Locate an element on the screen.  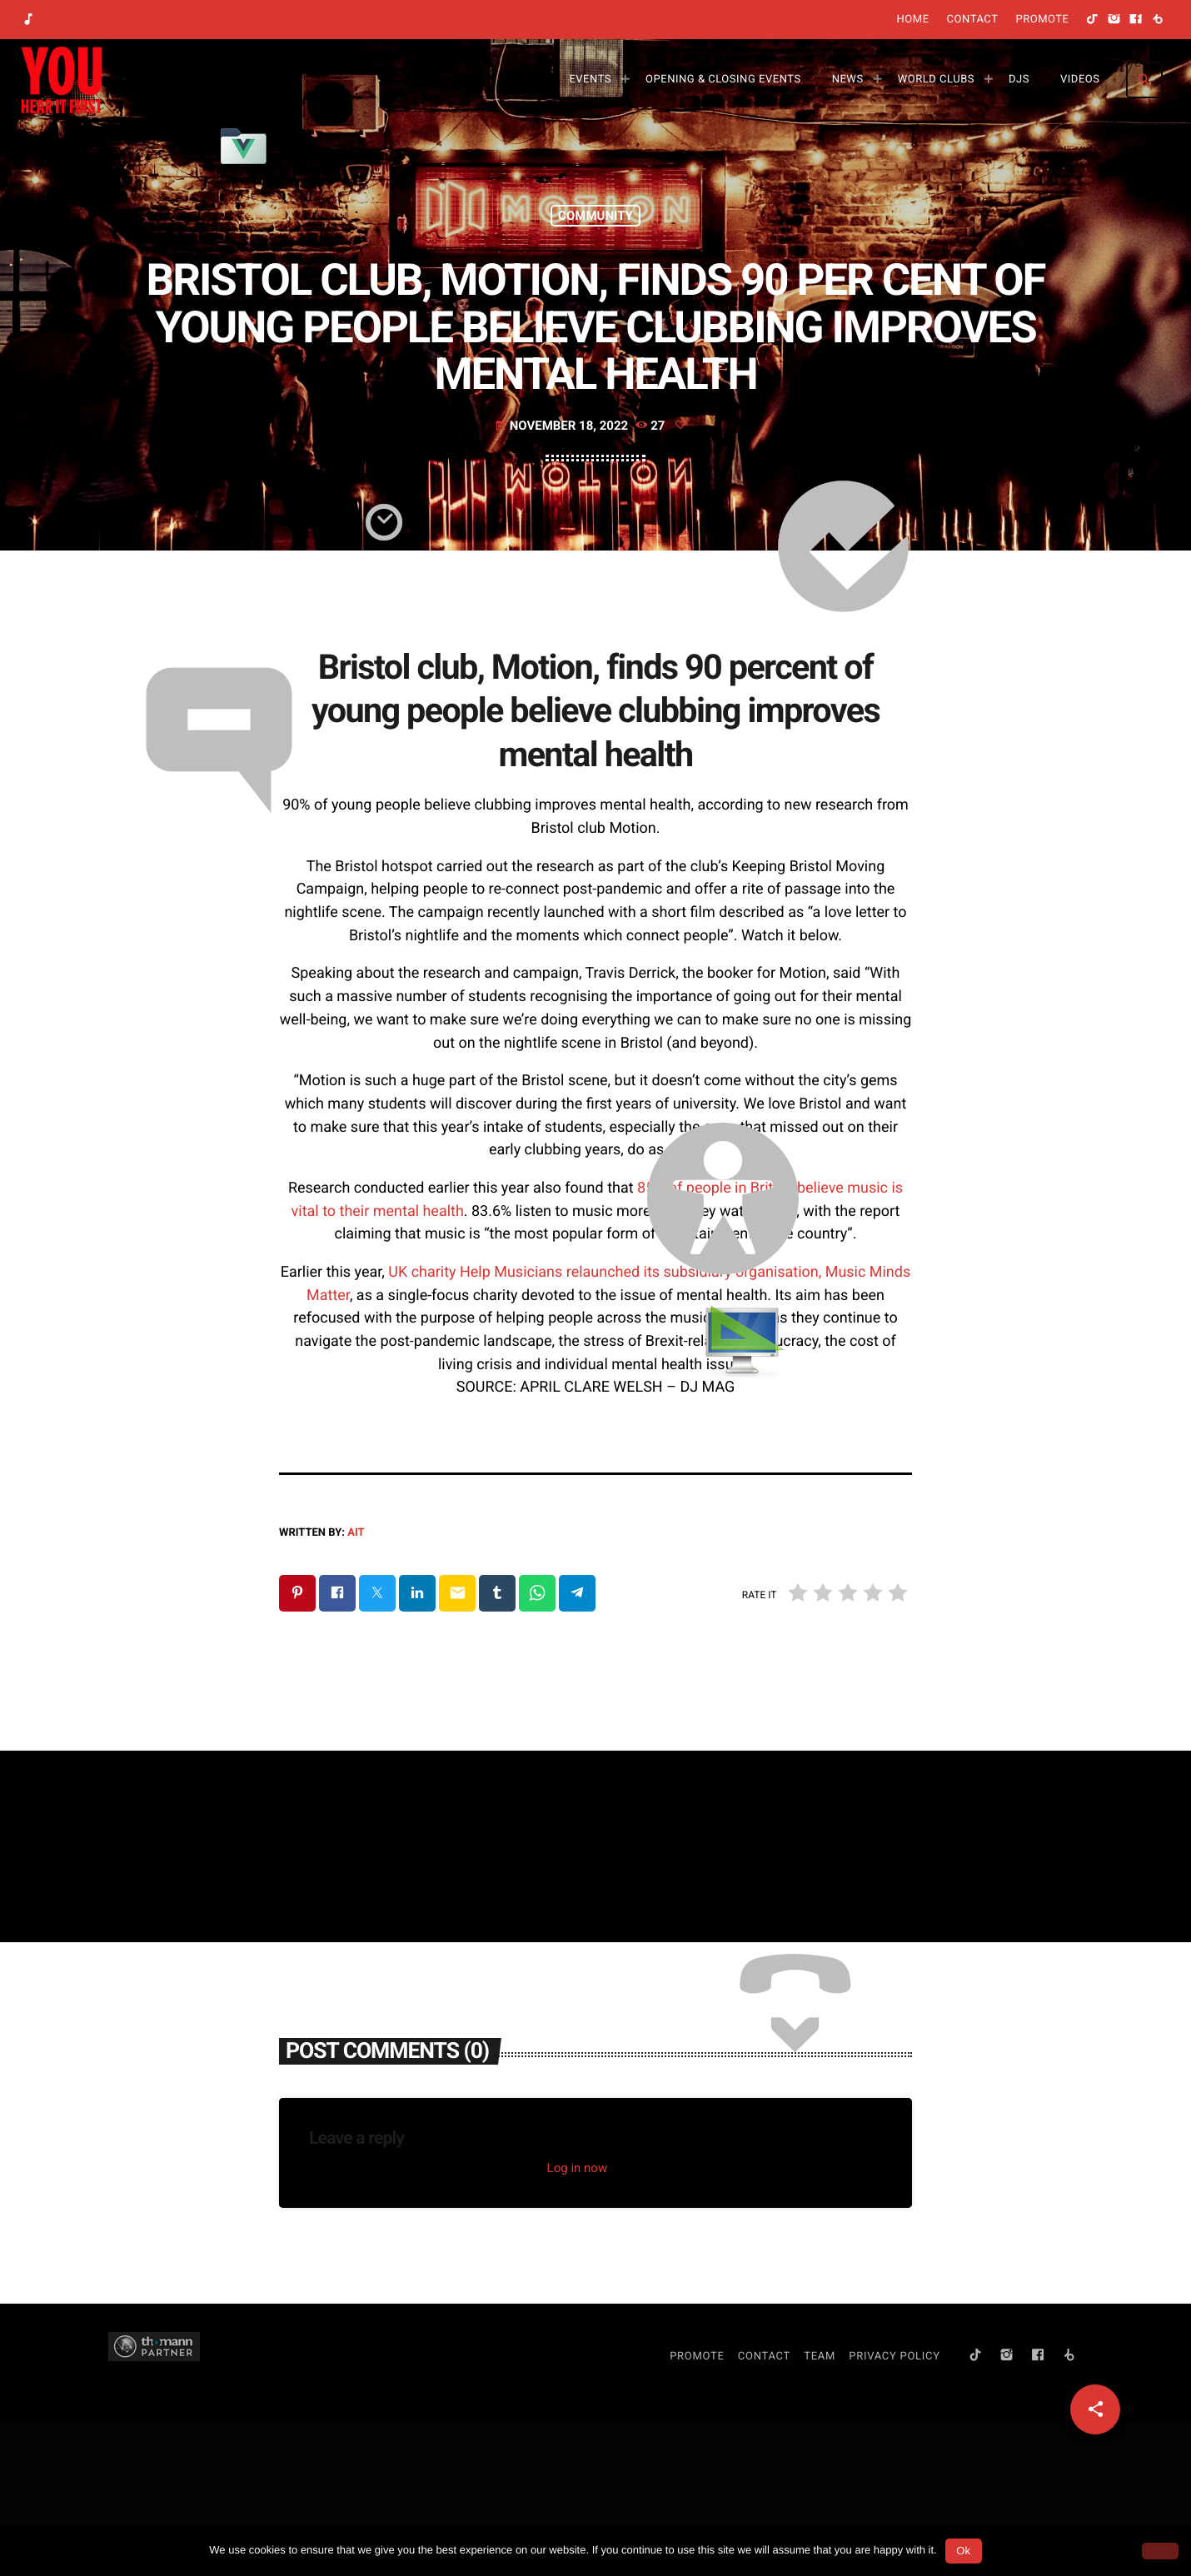
open accessibility settings is located at coordinates (723, 1198).